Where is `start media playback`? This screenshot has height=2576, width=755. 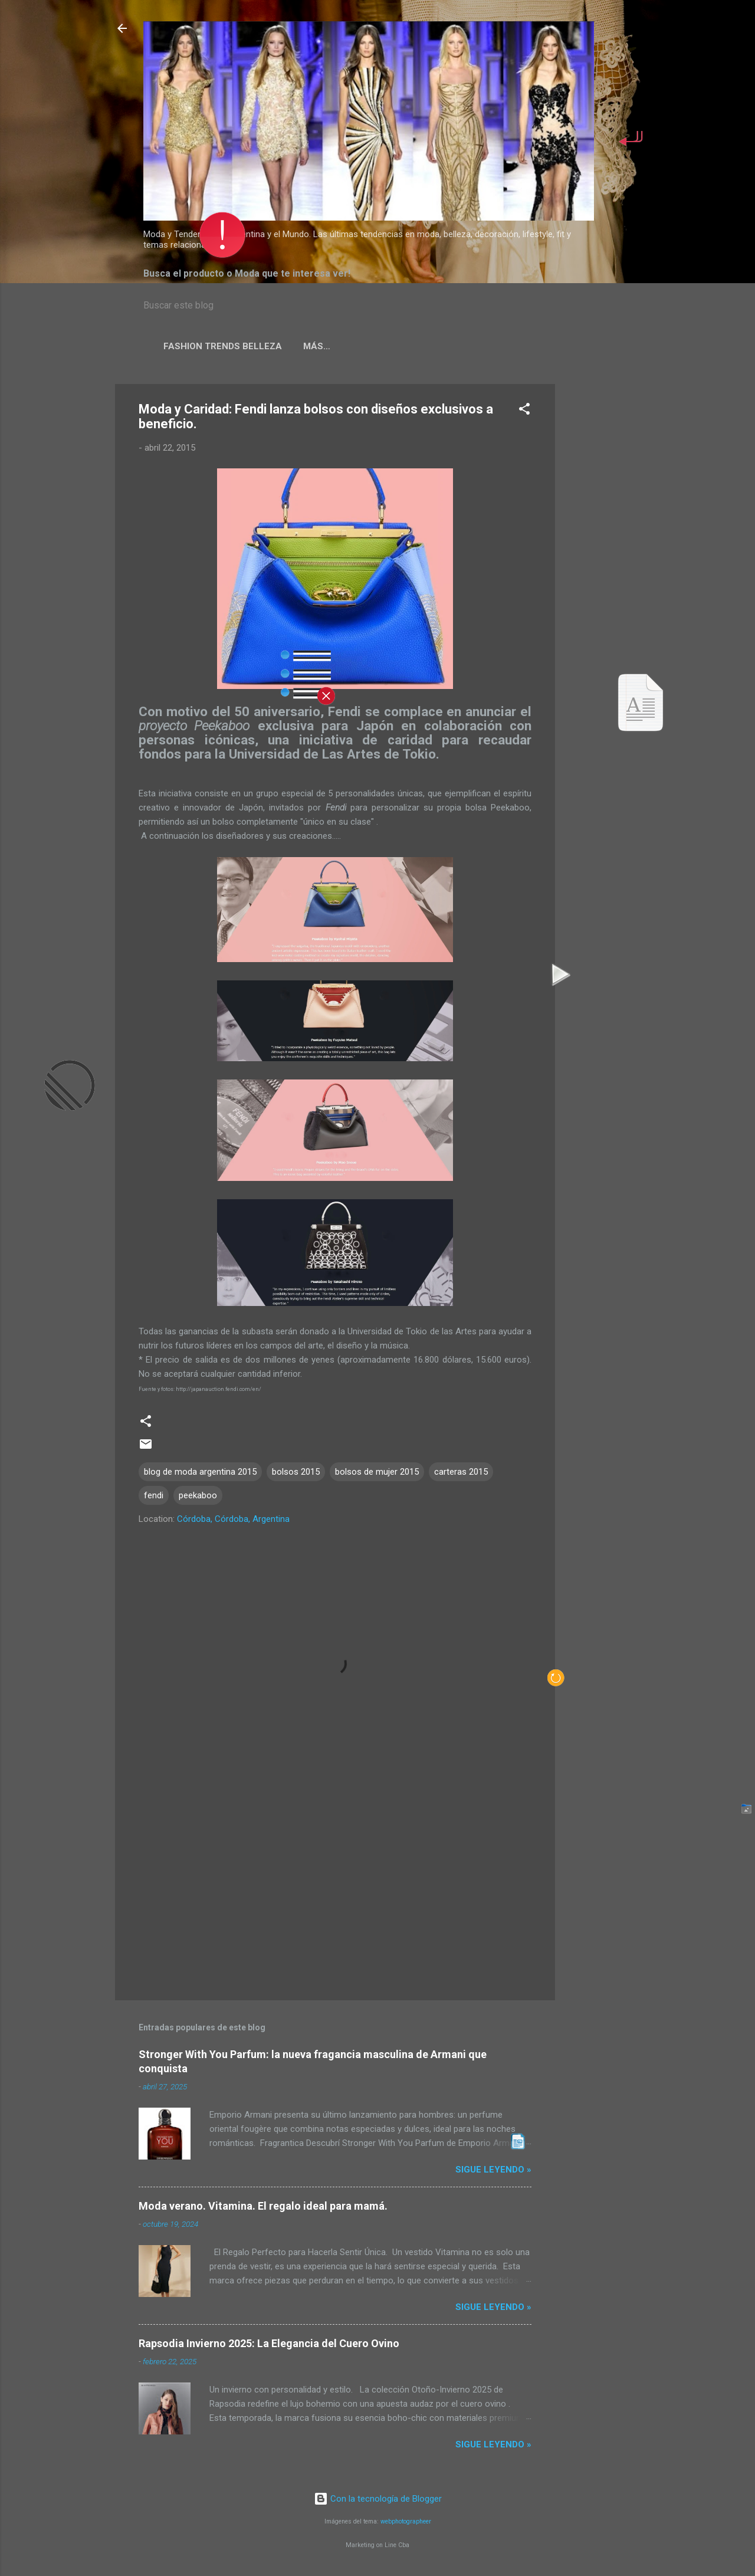
start media playback is located at coordinates (560, 974).